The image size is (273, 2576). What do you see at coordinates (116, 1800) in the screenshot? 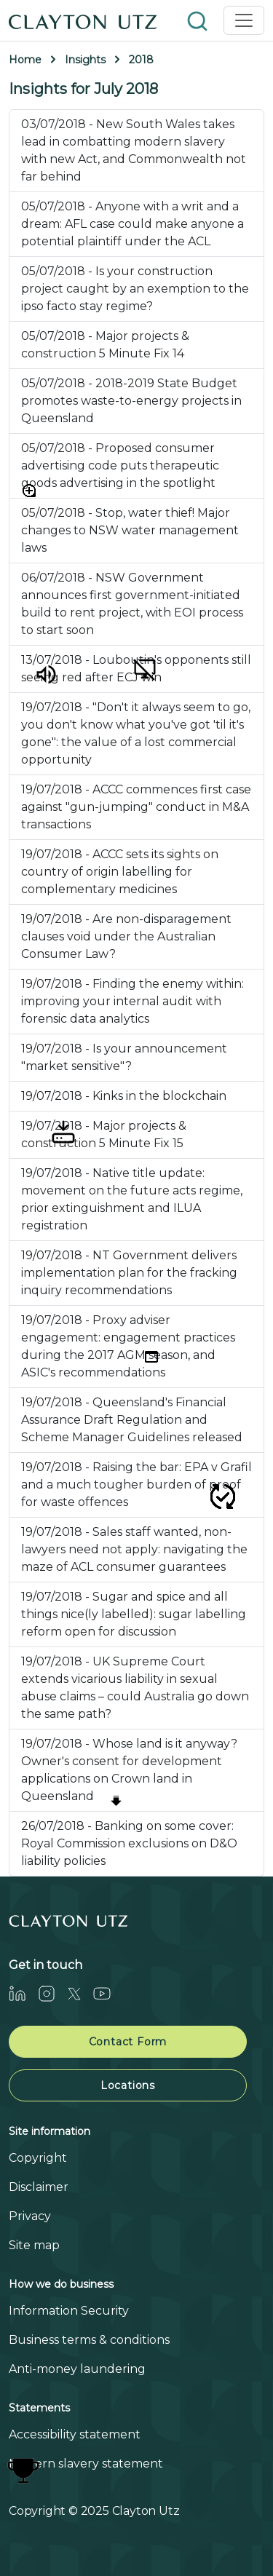
I see `download file or content` at bounding box center [116, 1800].